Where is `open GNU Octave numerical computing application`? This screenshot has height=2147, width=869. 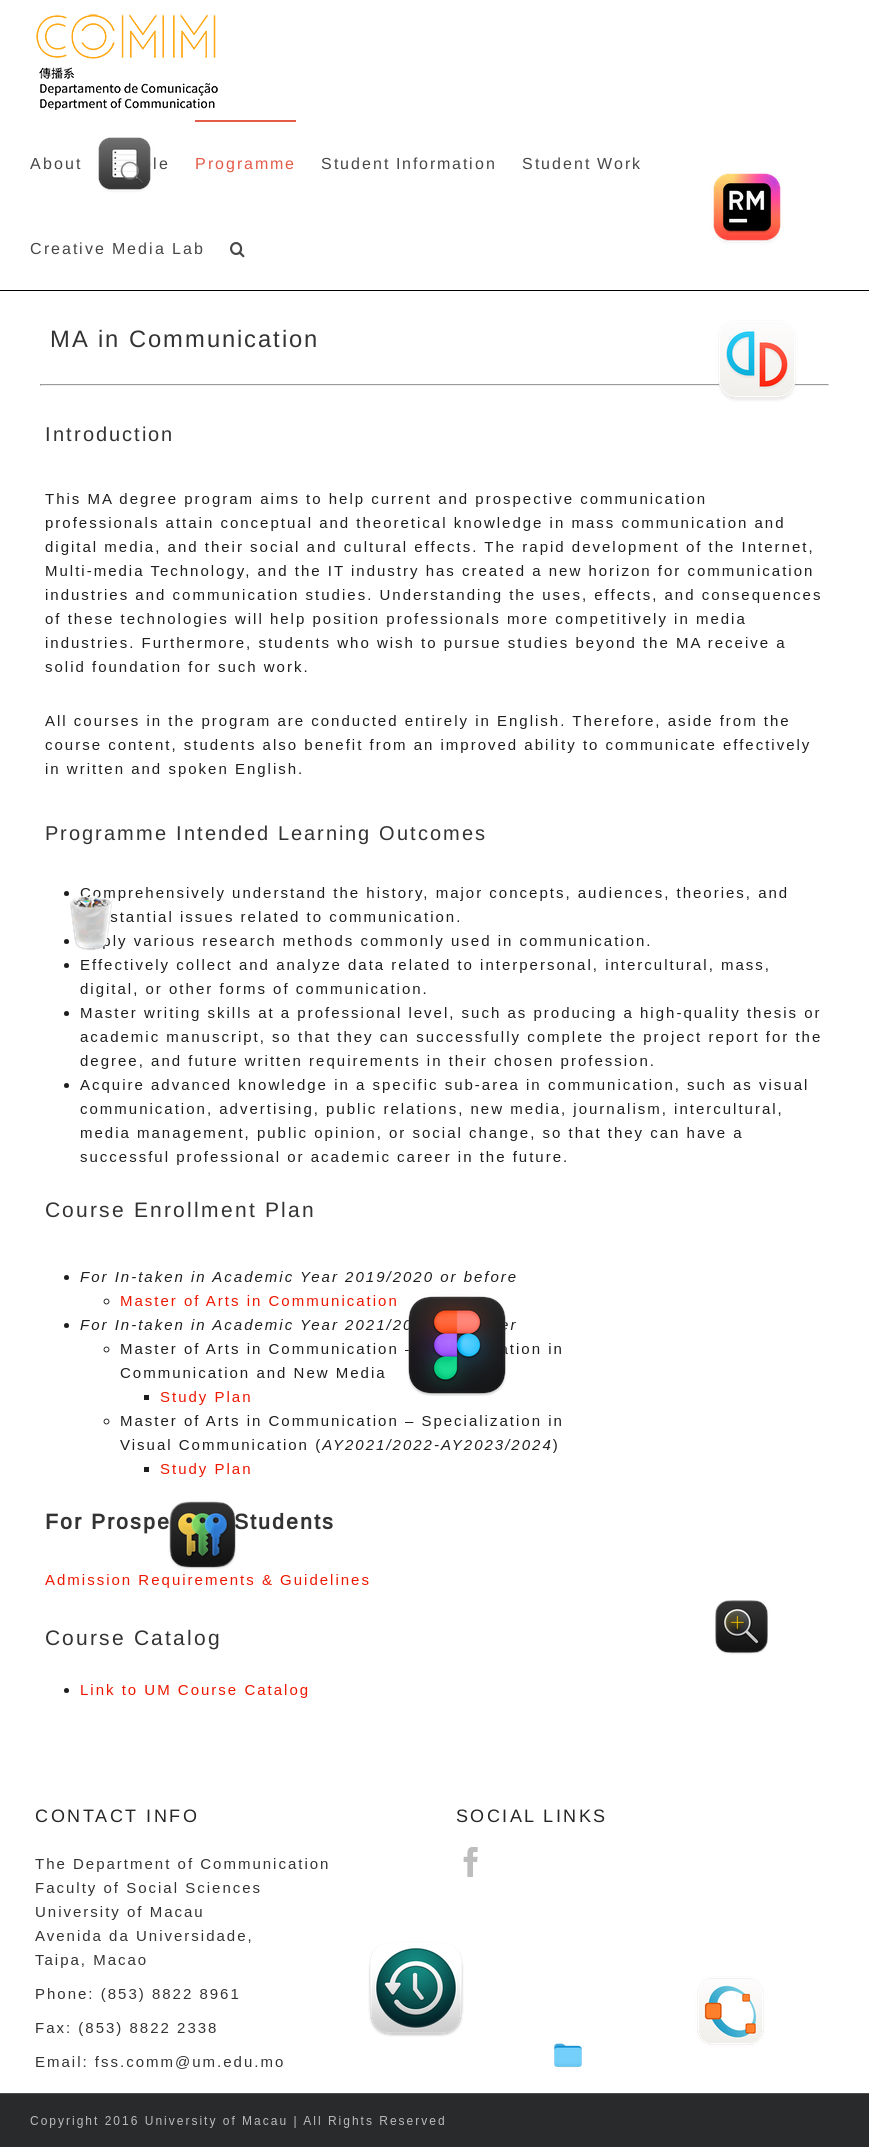
open GNU Octave numerical computing application is located at coordinates (730, 2010).